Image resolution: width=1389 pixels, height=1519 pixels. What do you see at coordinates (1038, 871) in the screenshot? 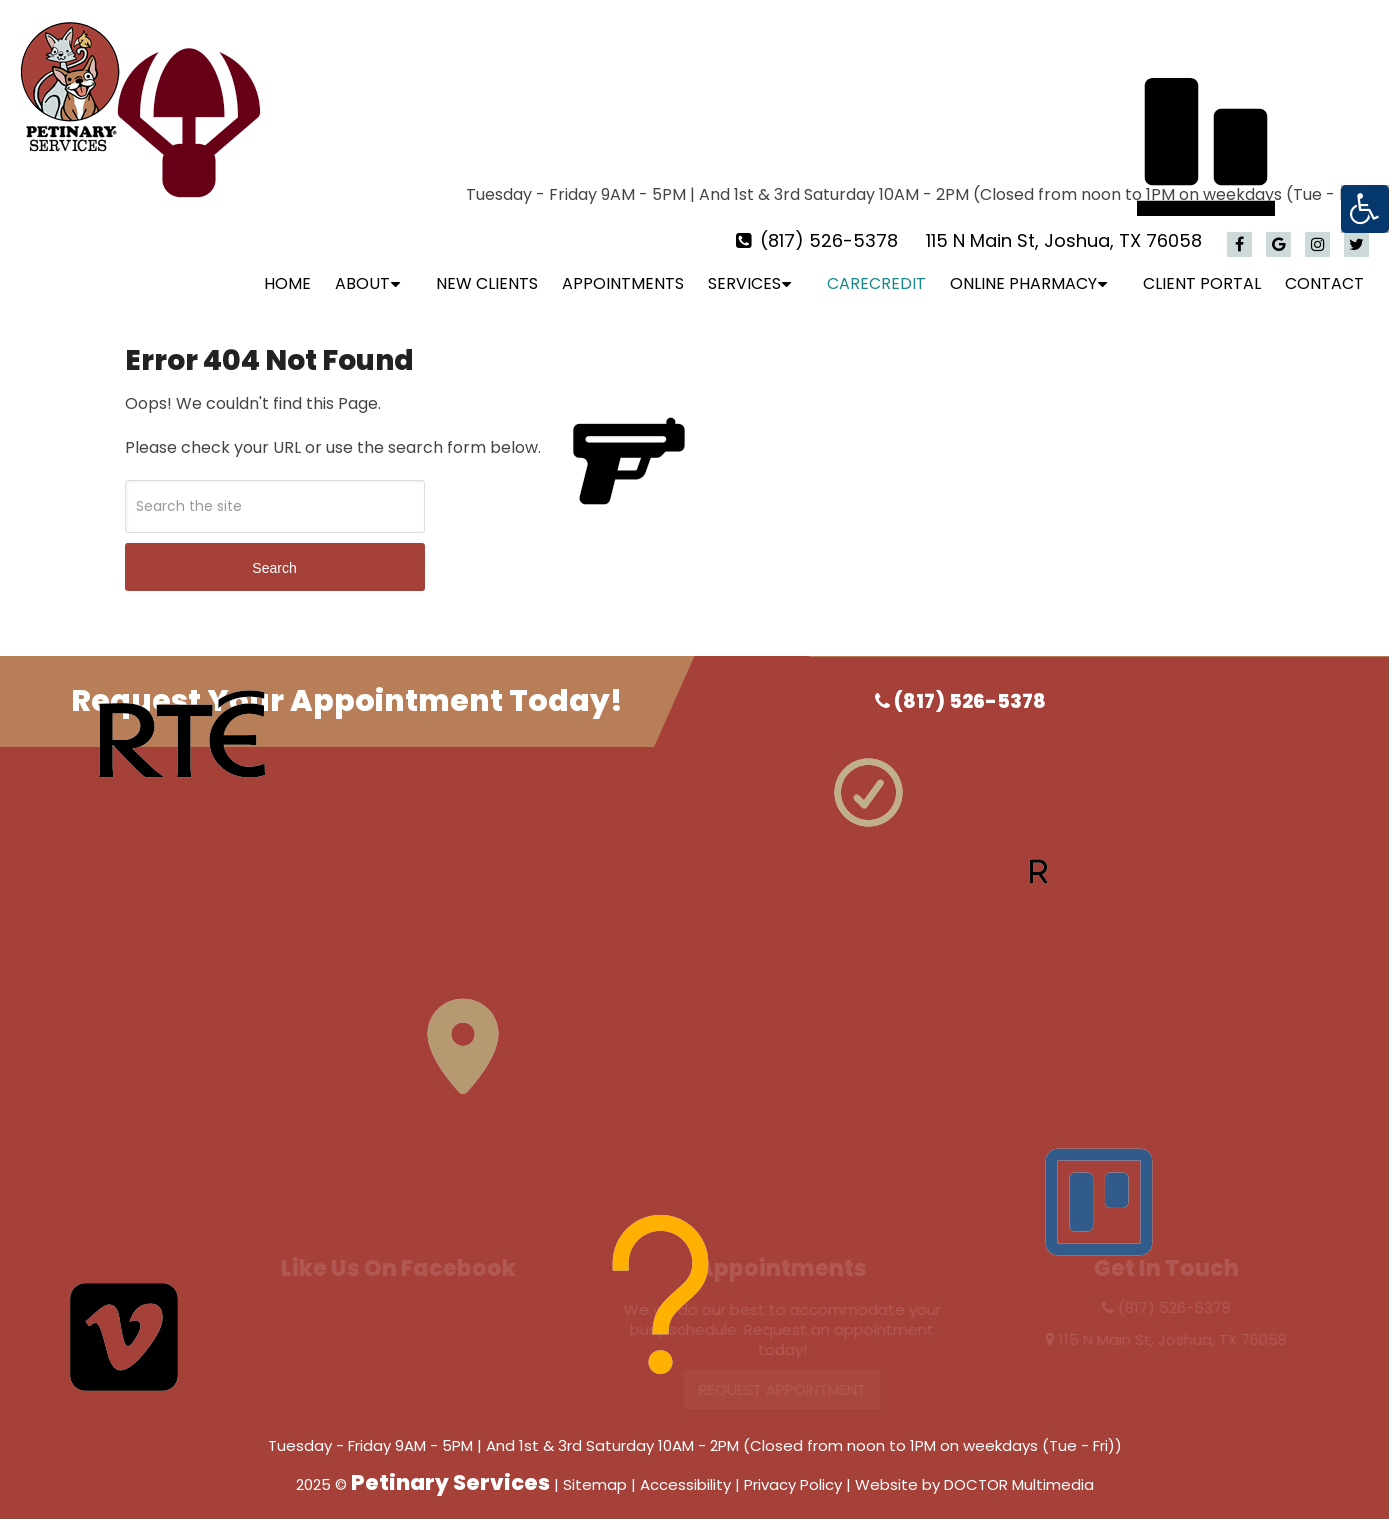
I see `indicates a keyboard shortcut or hotkey for the letter R` at bounding box center [1038, 871].